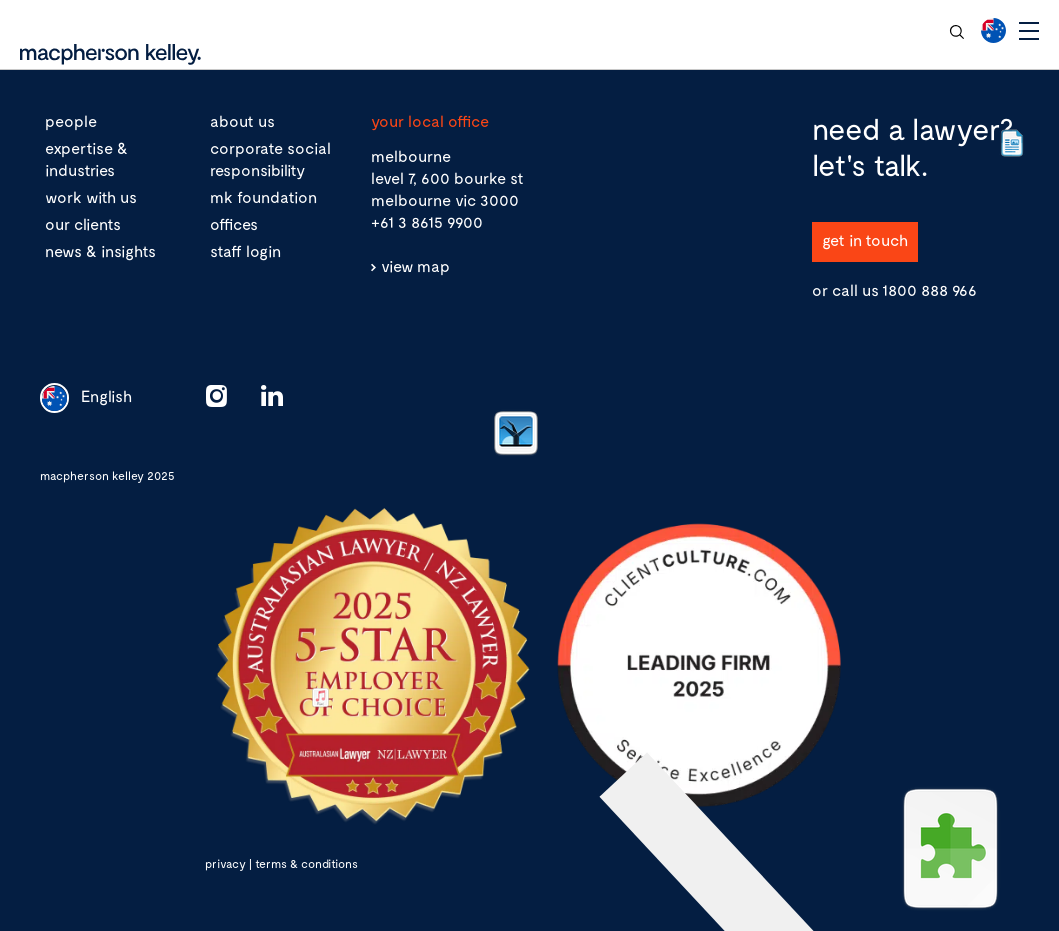 This screenshot has width=1059, height=931. What do you see at coordinates (320, 697) in the screenshot?
I see `a flac audio file` at bounding box center [320, 697].